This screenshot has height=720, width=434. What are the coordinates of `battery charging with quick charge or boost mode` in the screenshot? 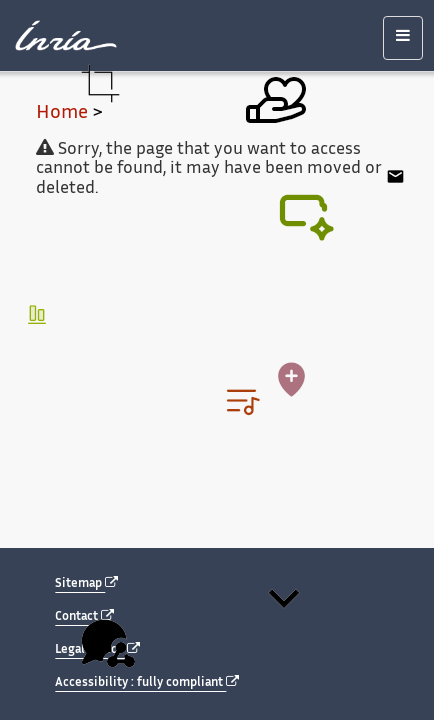 It's located at (303, 210).